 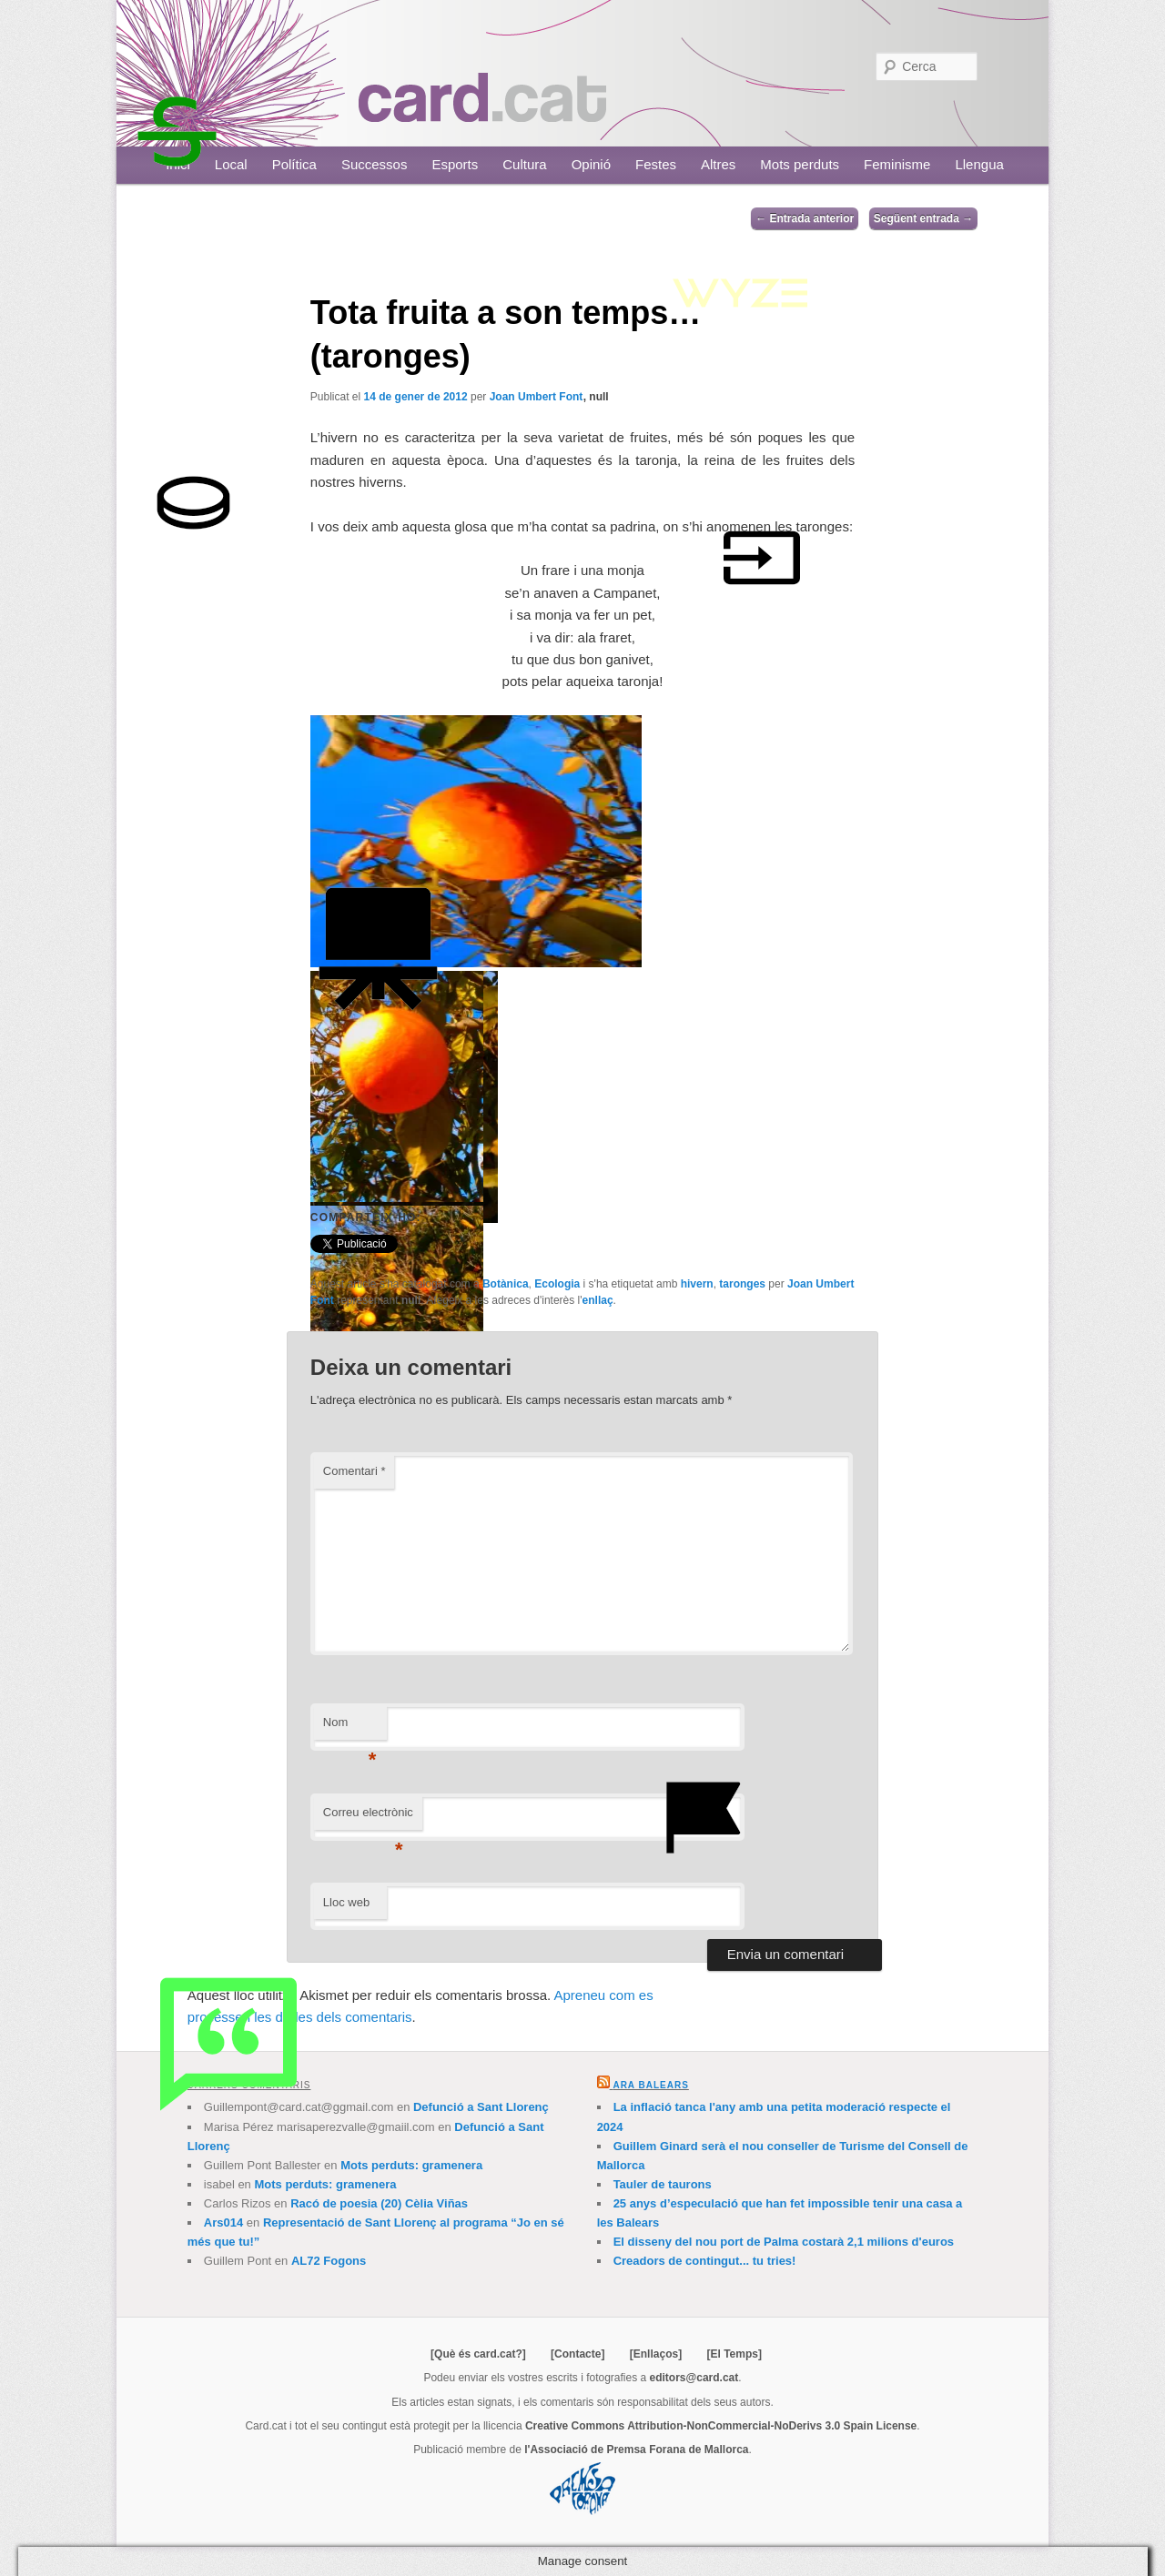 What do you see at coordinates (740, 293) in the screenshot?
I see `open the Wyze smart home app` at bounding box center [740, 293].